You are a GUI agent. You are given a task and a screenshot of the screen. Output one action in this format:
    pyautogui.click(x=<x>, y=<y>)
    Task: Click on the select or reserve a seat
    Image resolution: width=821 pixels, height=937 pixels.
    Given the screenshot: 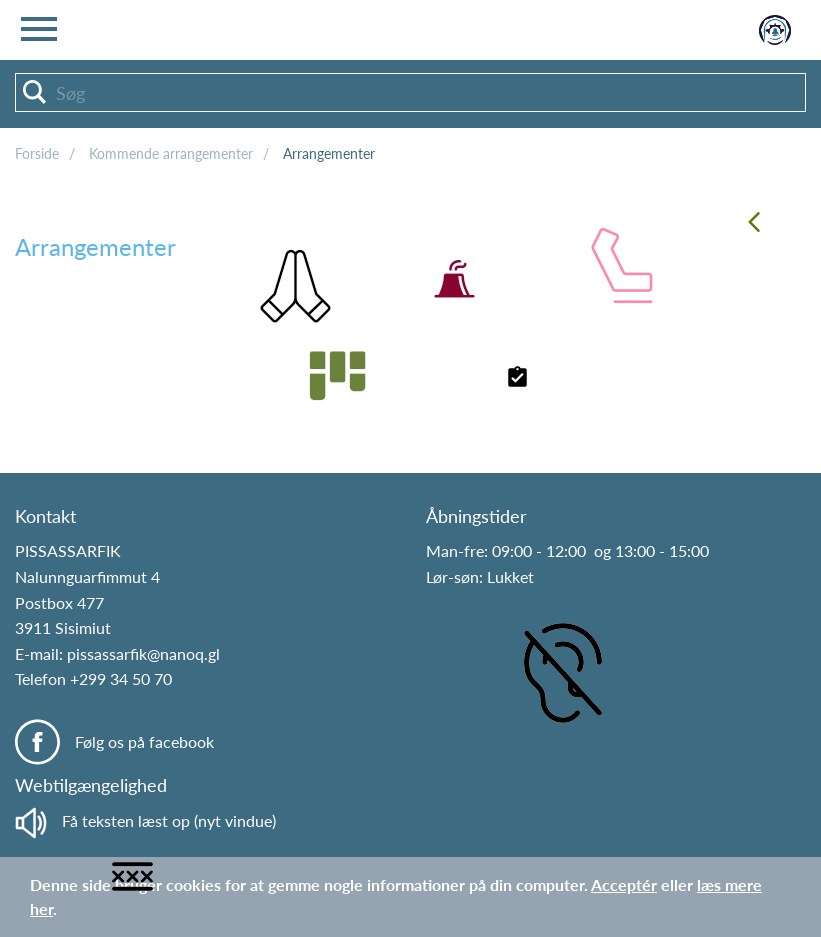 What is the action you would take?
    pyautogui.click(x=620, y=265)
    